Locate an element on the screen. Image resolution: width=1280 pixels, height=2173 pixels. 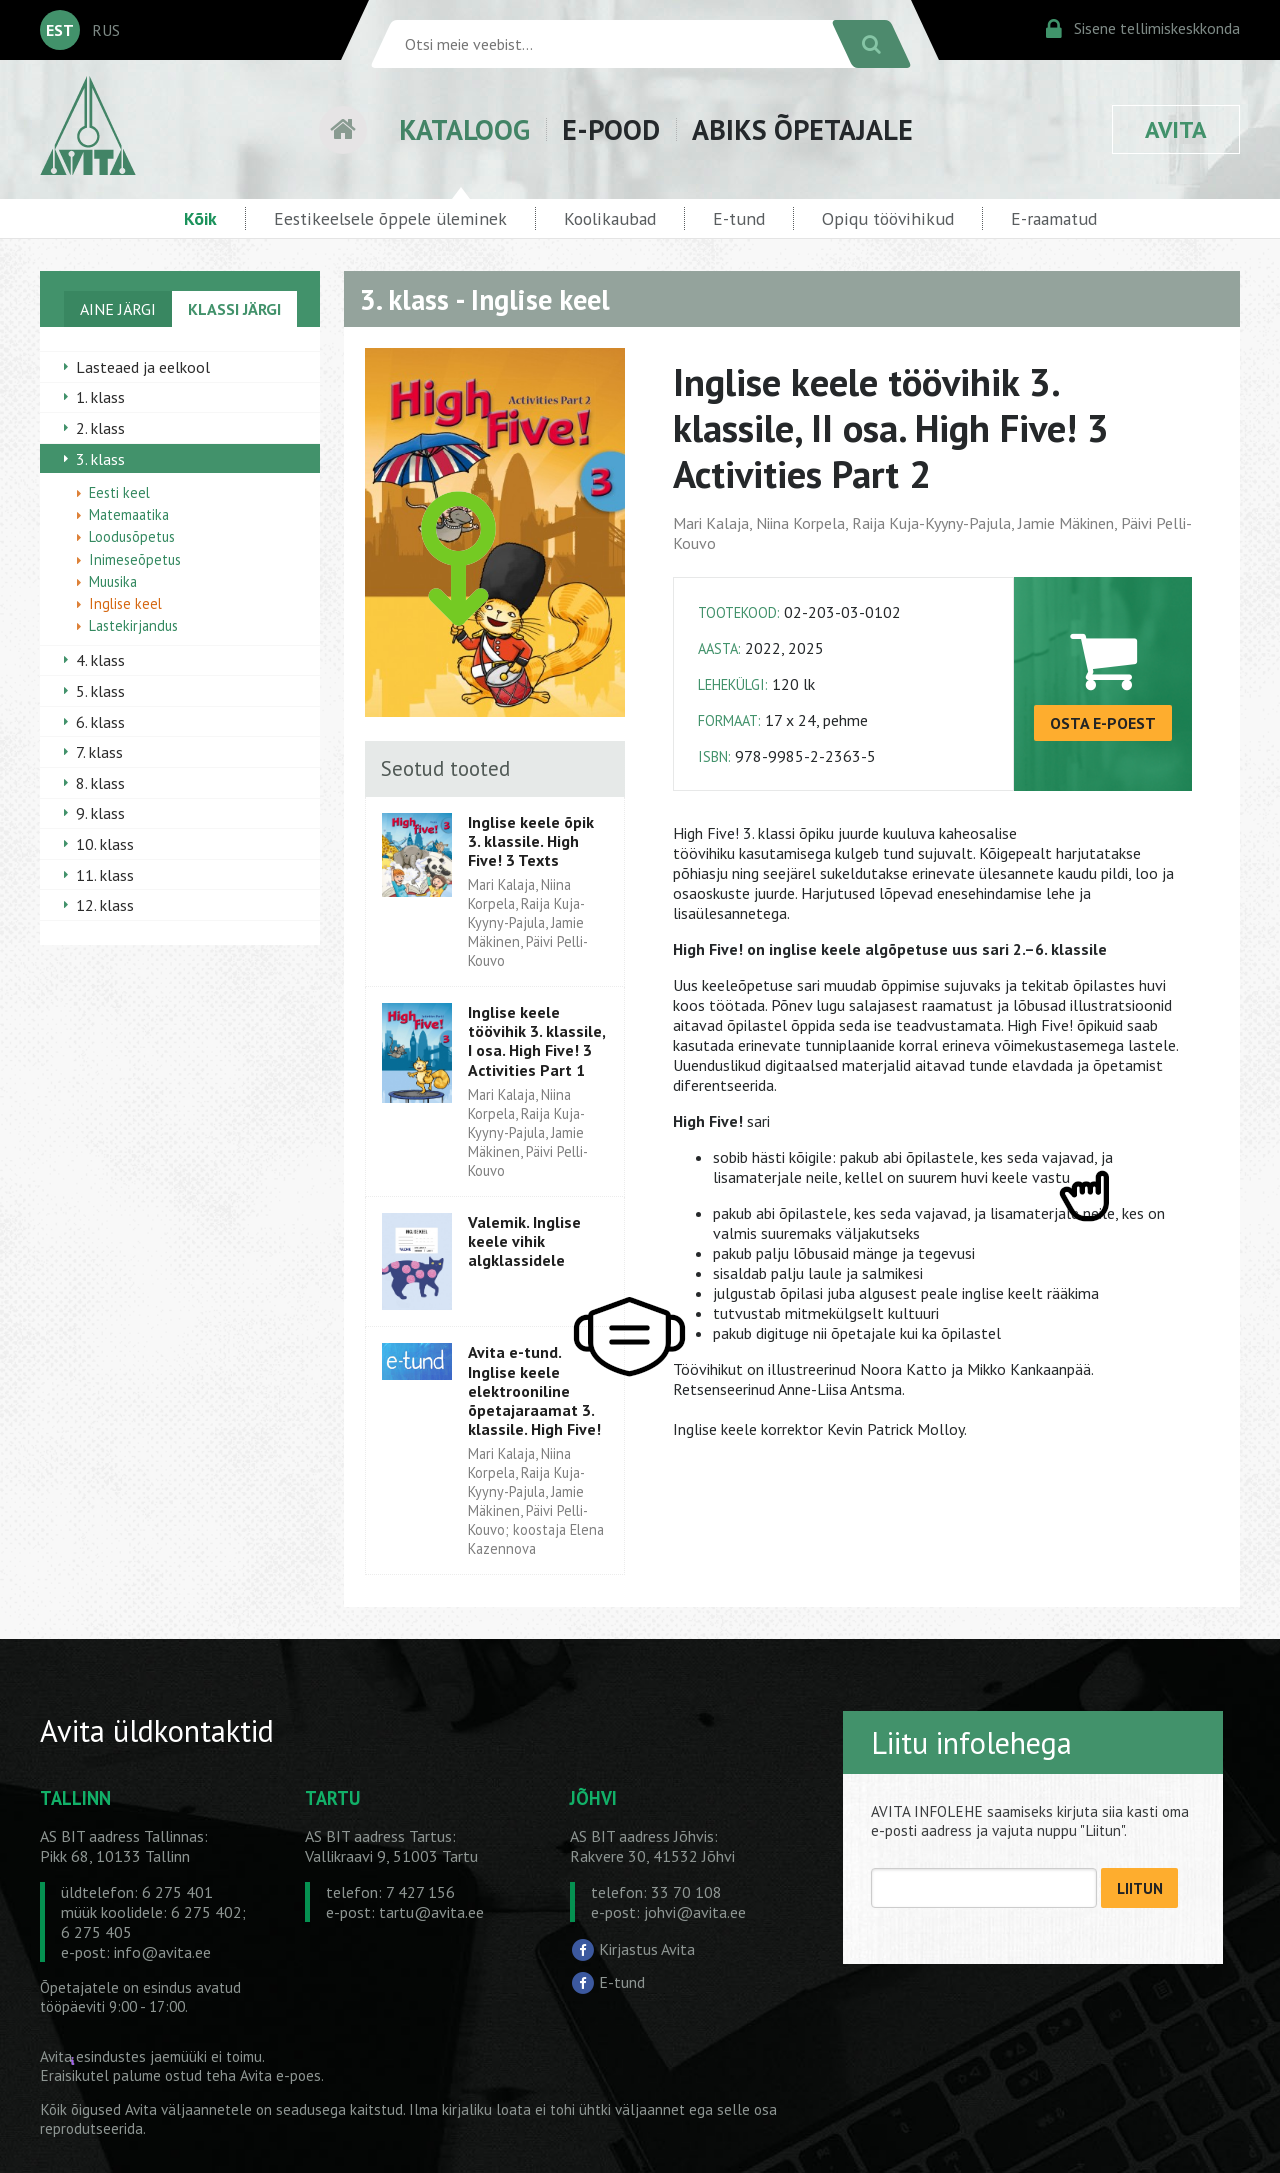
view more information about this item is located at coordinates (72, 2060).